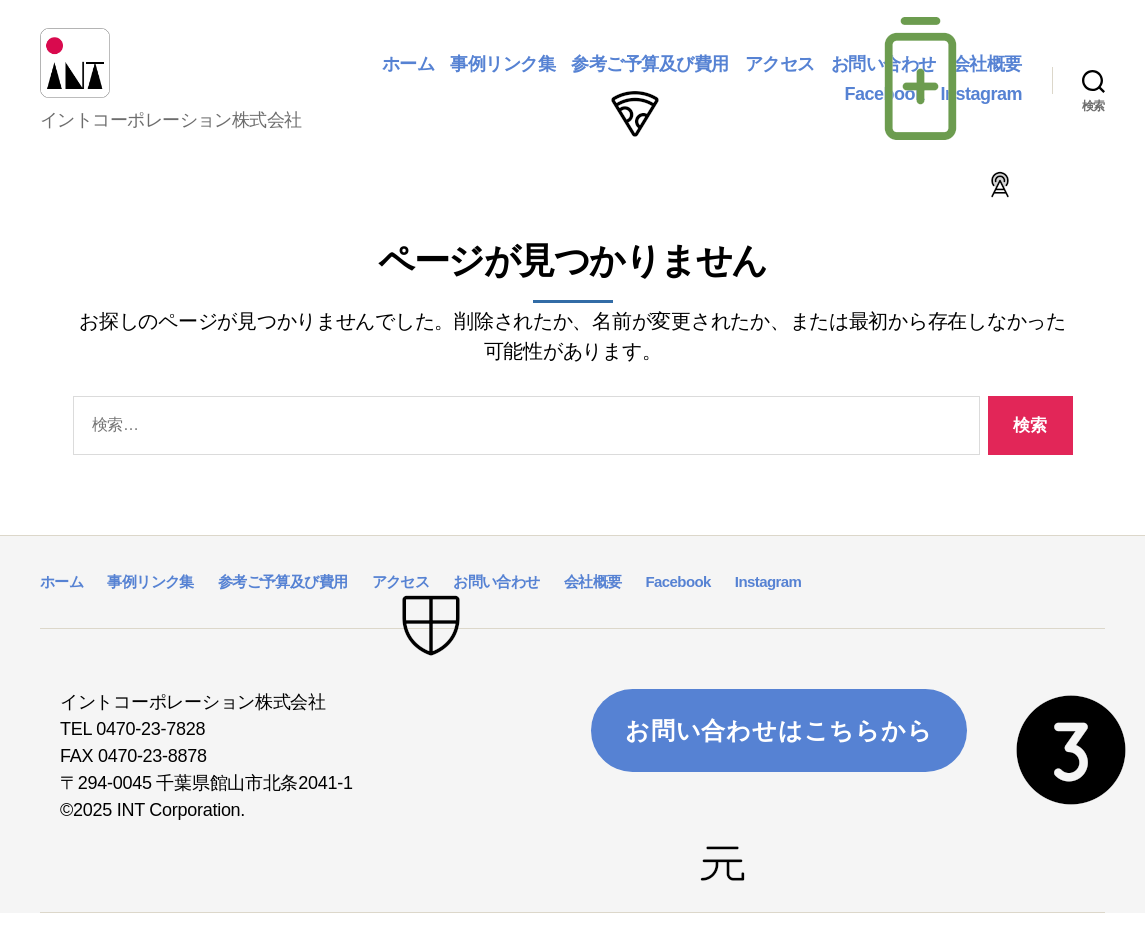 The height and width of the screenshot is (933, 1145). What do you see at coordinates (1000, 185) in the screenshot?
I see `indicates cellular network signal strength` at bounding box center [1000, 185].